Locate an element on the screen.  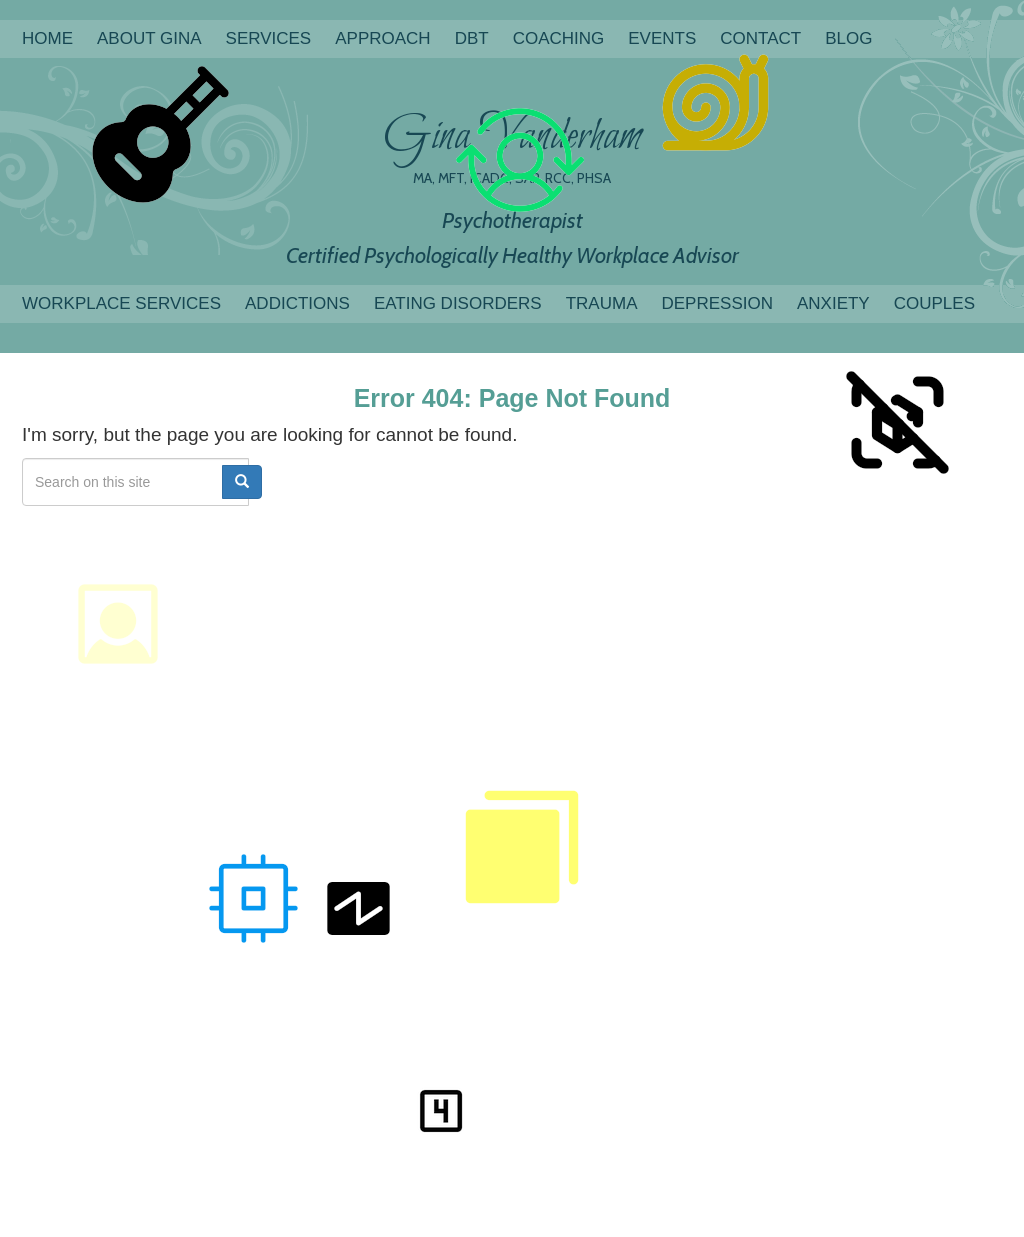
view system processor information is located at coordinates (253, 898).